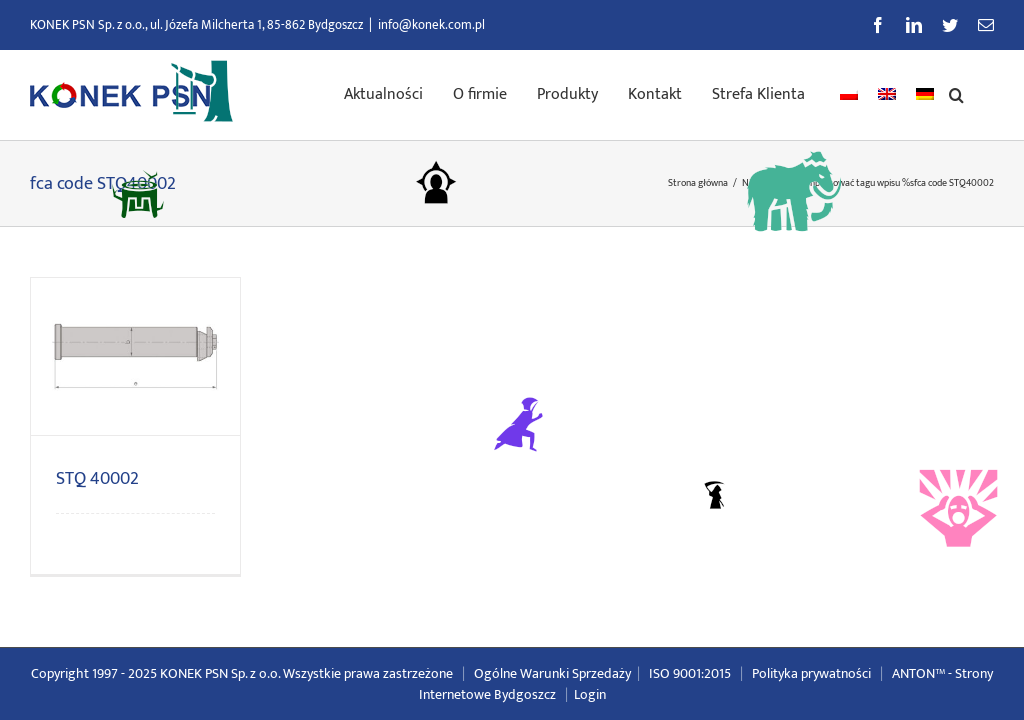  What do you see at coordinates (436, 182) in the screenshot?
I see `indicates a holy or divine character class` at bounding box center [436, 182].